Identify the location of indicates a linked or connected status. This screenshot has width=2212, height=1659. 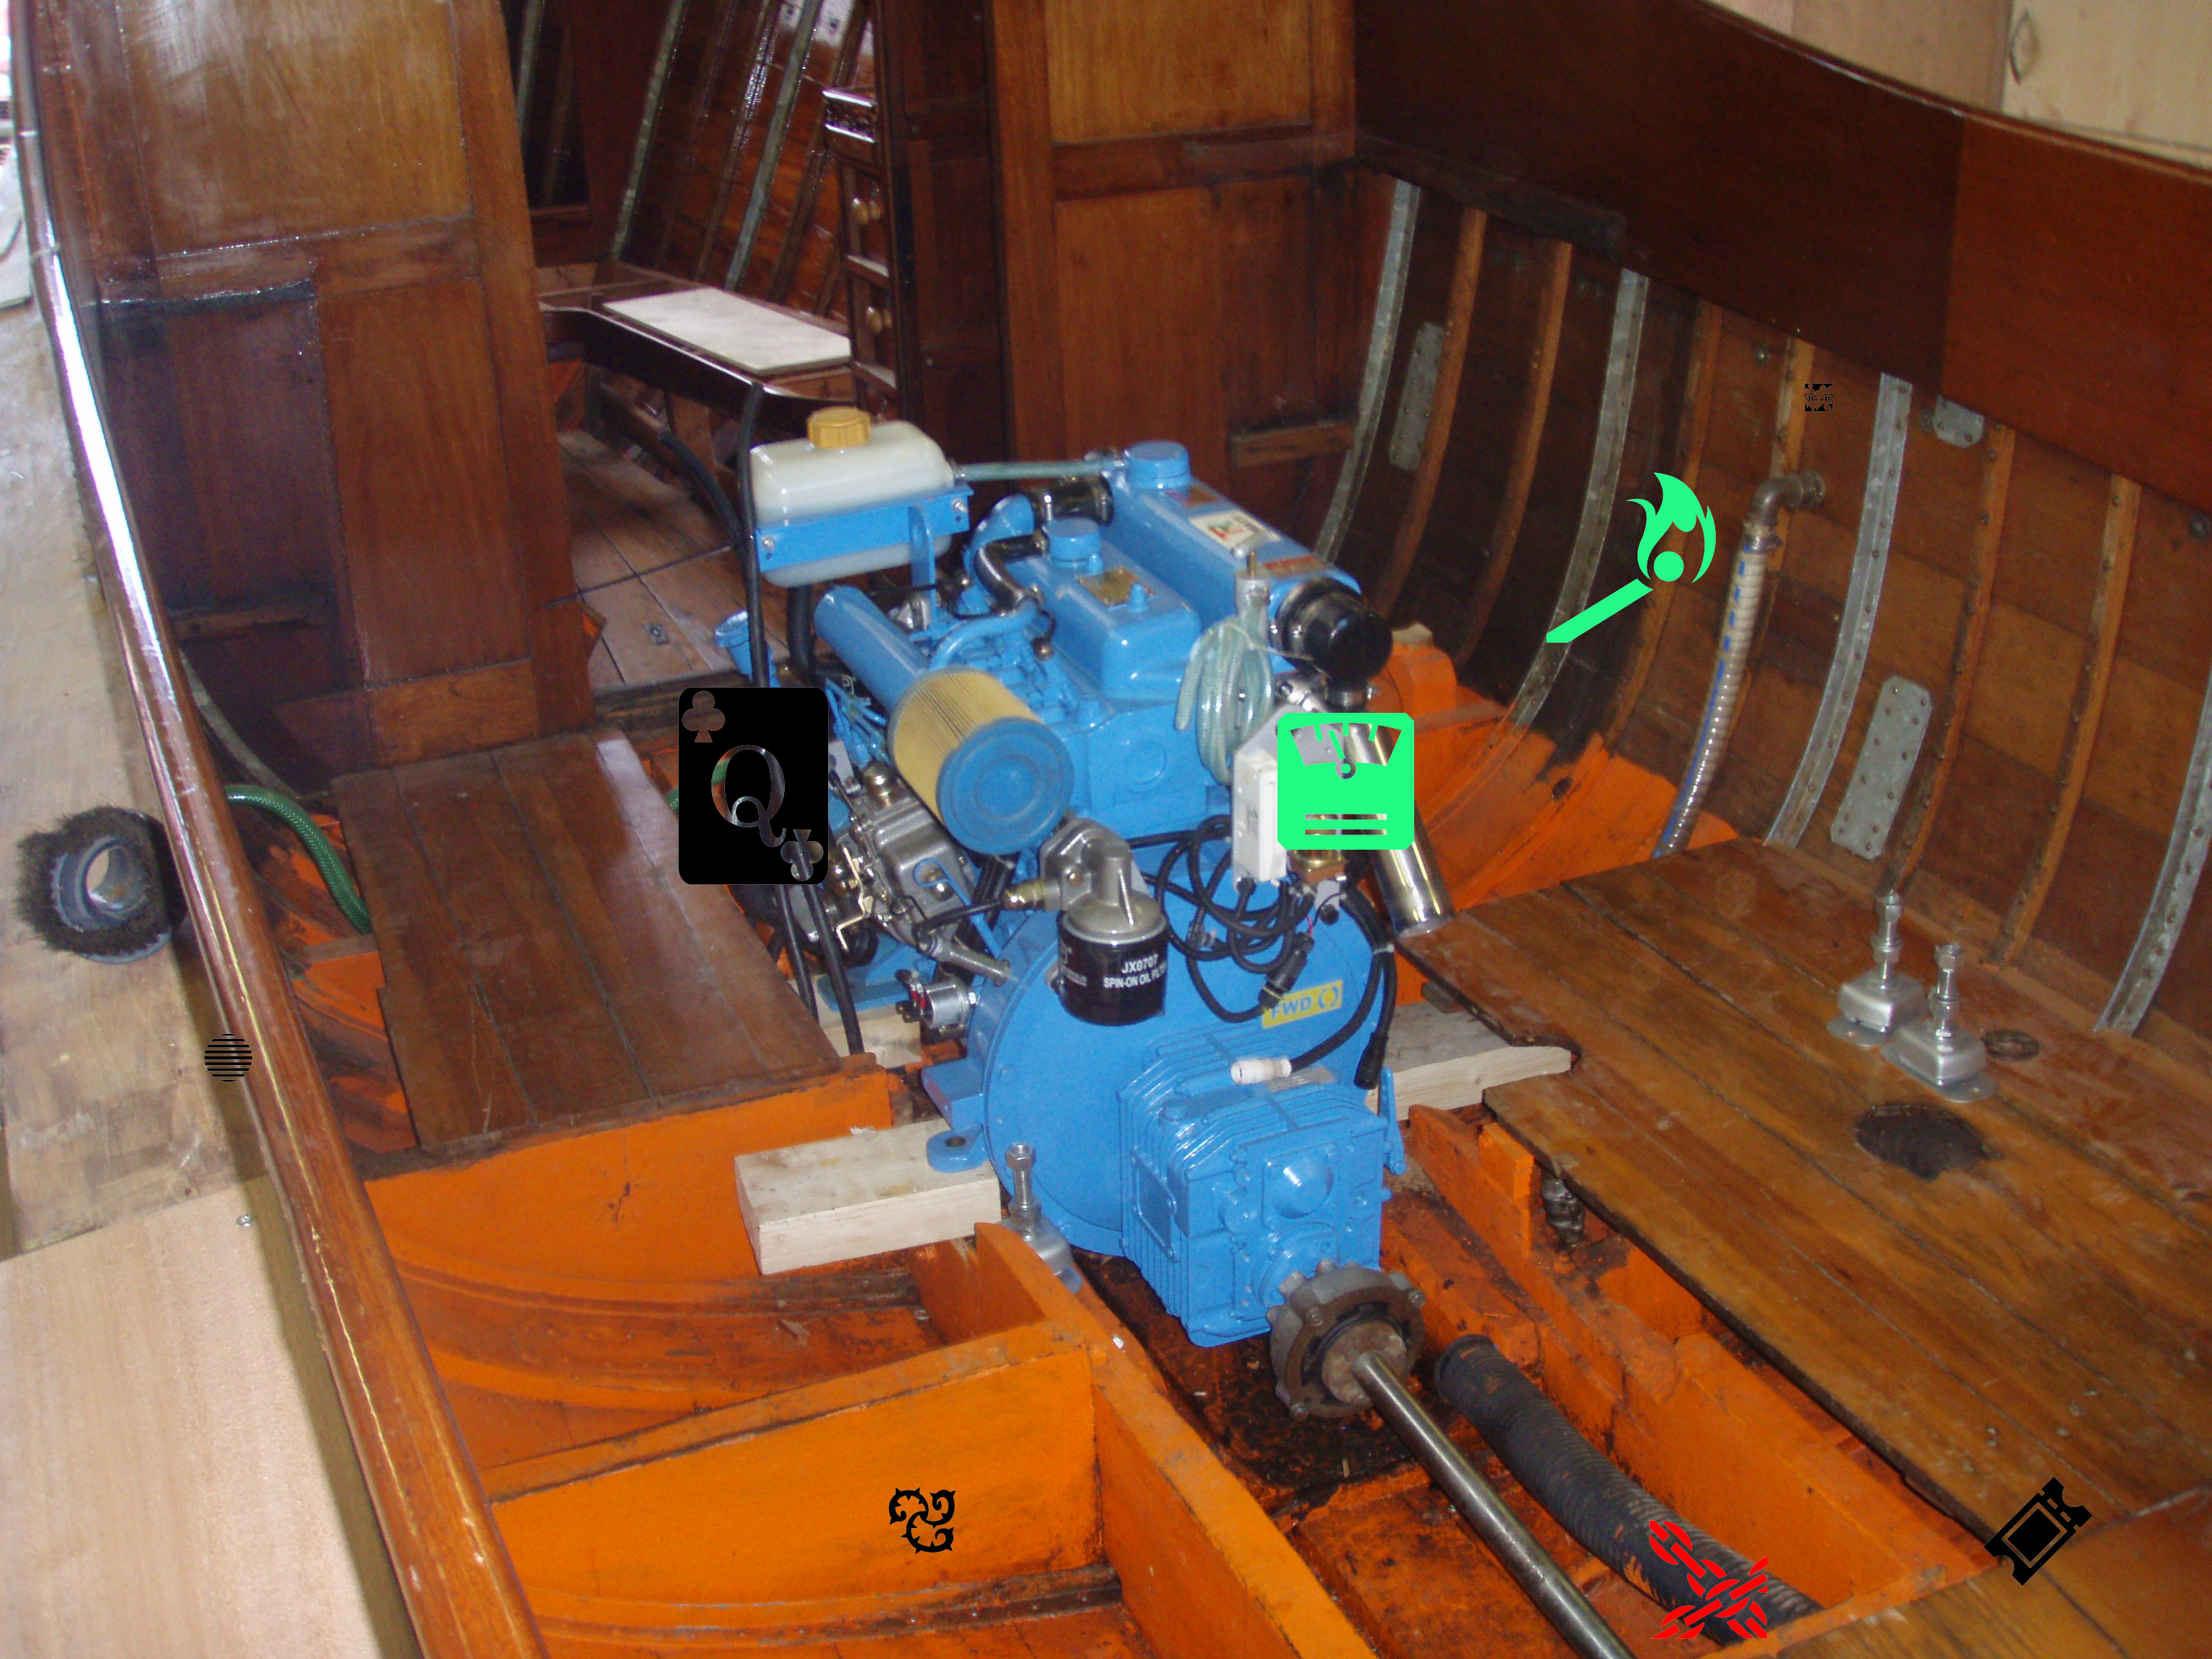
(1708, 1579).